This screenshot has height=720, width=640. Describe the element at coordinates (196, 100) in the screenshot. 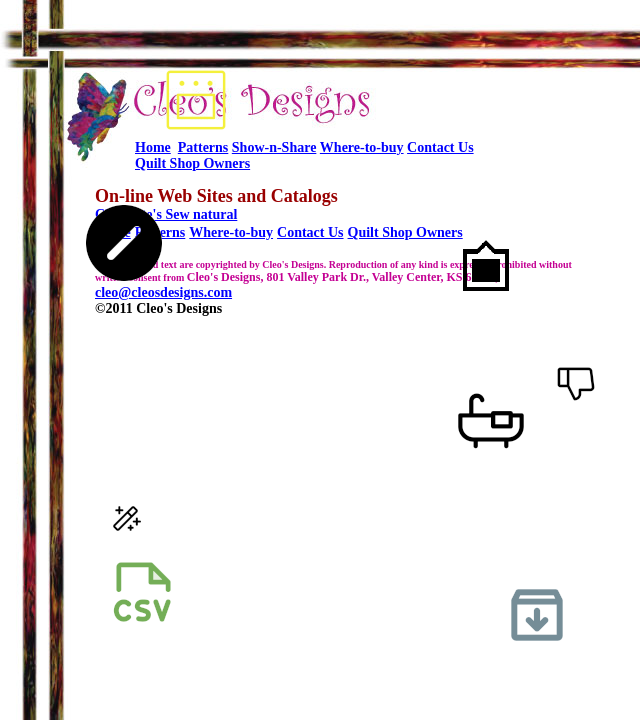

I see `access oven or cooking appliance controls` at that location.